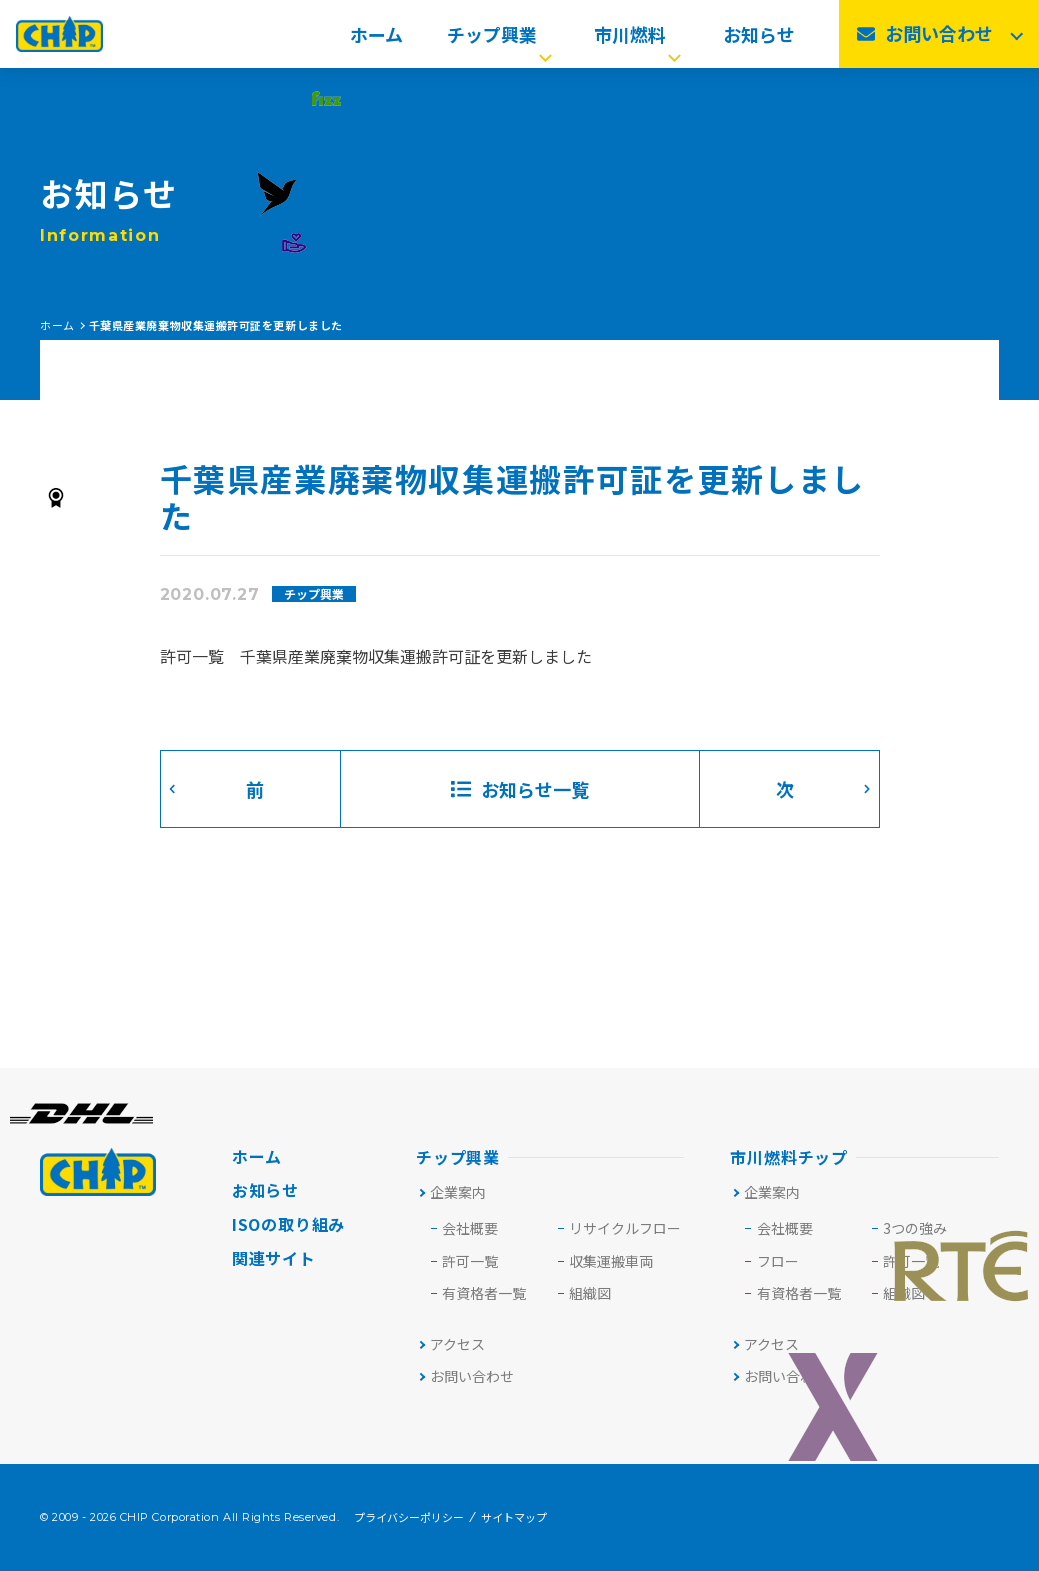 This screenshot has height=1571, width=1039. I want to click on fauna database service logo, so click(277, 194).